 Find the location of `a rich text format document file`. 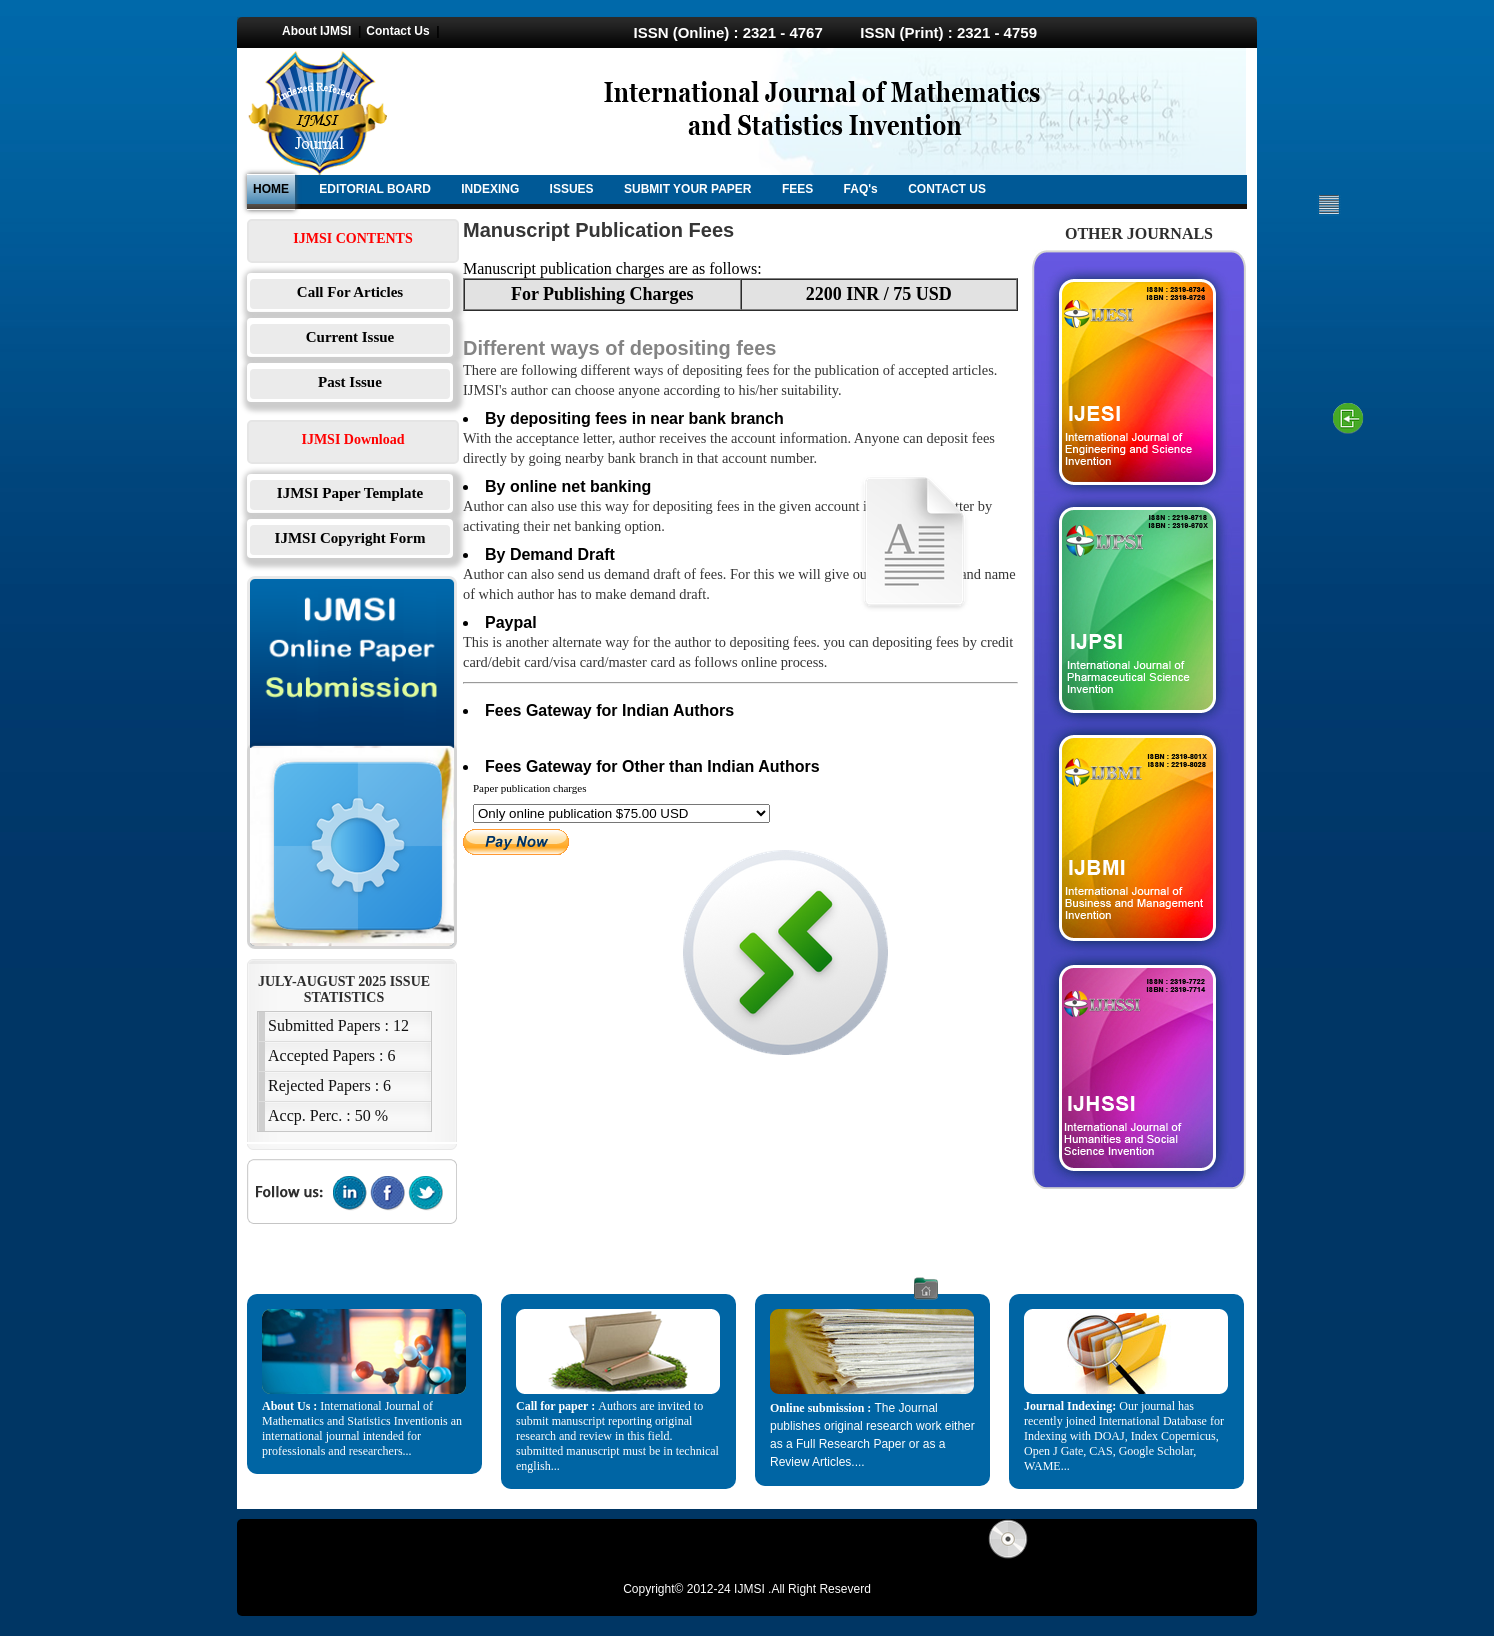

a rich text format document file is located at coordinates (914, 543).